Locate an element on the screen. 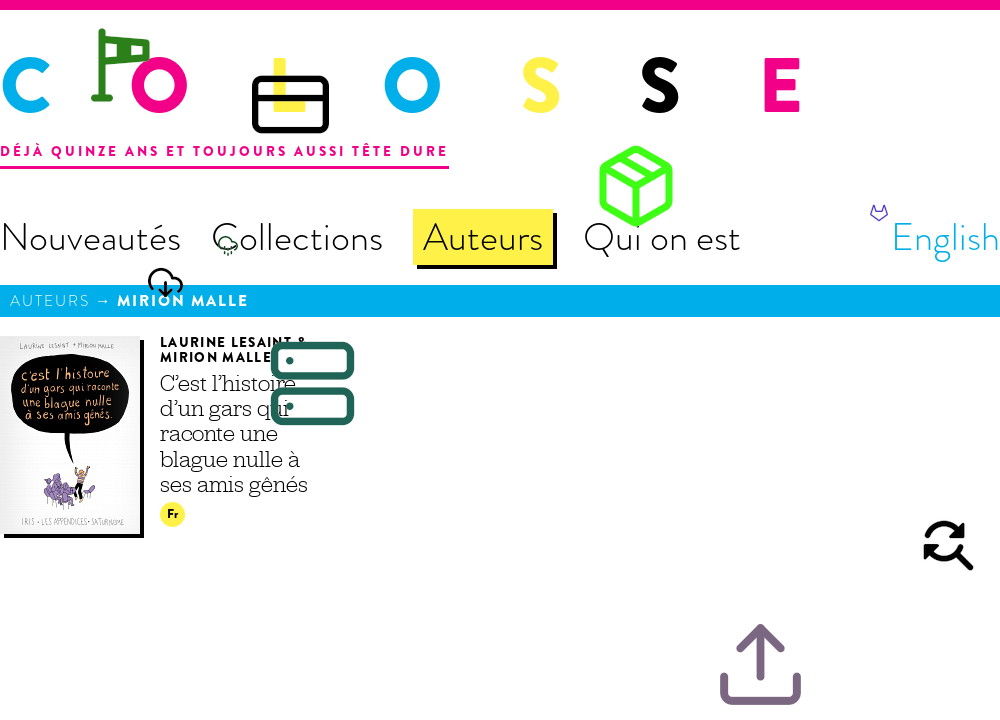  view current wind conditions is located at coordinates (124, 65).